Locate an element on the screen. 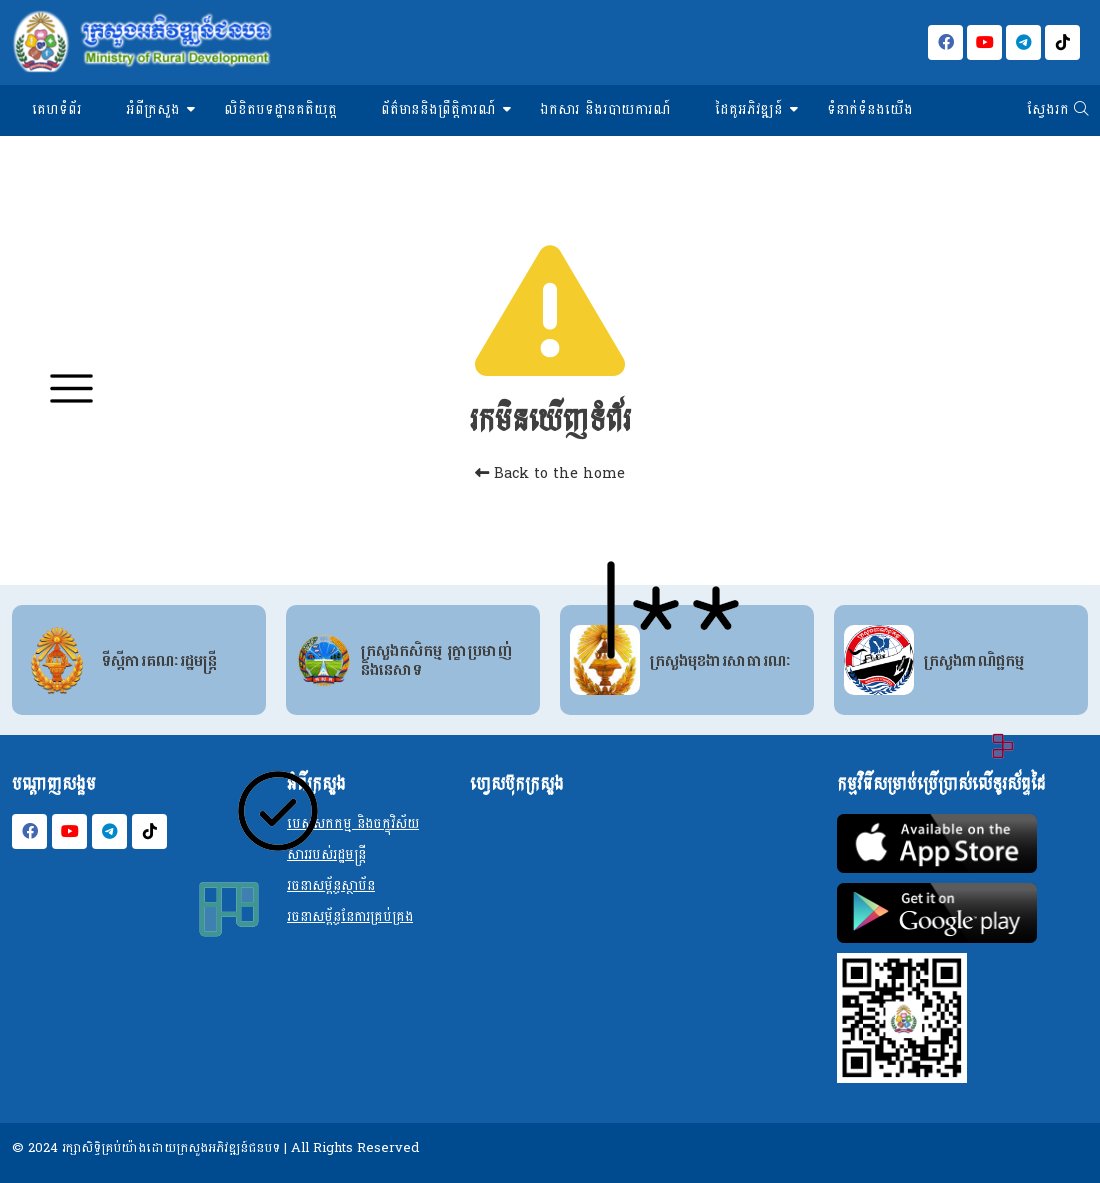 This screenshot has width=1100, height=1183. enter or view password field is located at coordinates (666, 610).